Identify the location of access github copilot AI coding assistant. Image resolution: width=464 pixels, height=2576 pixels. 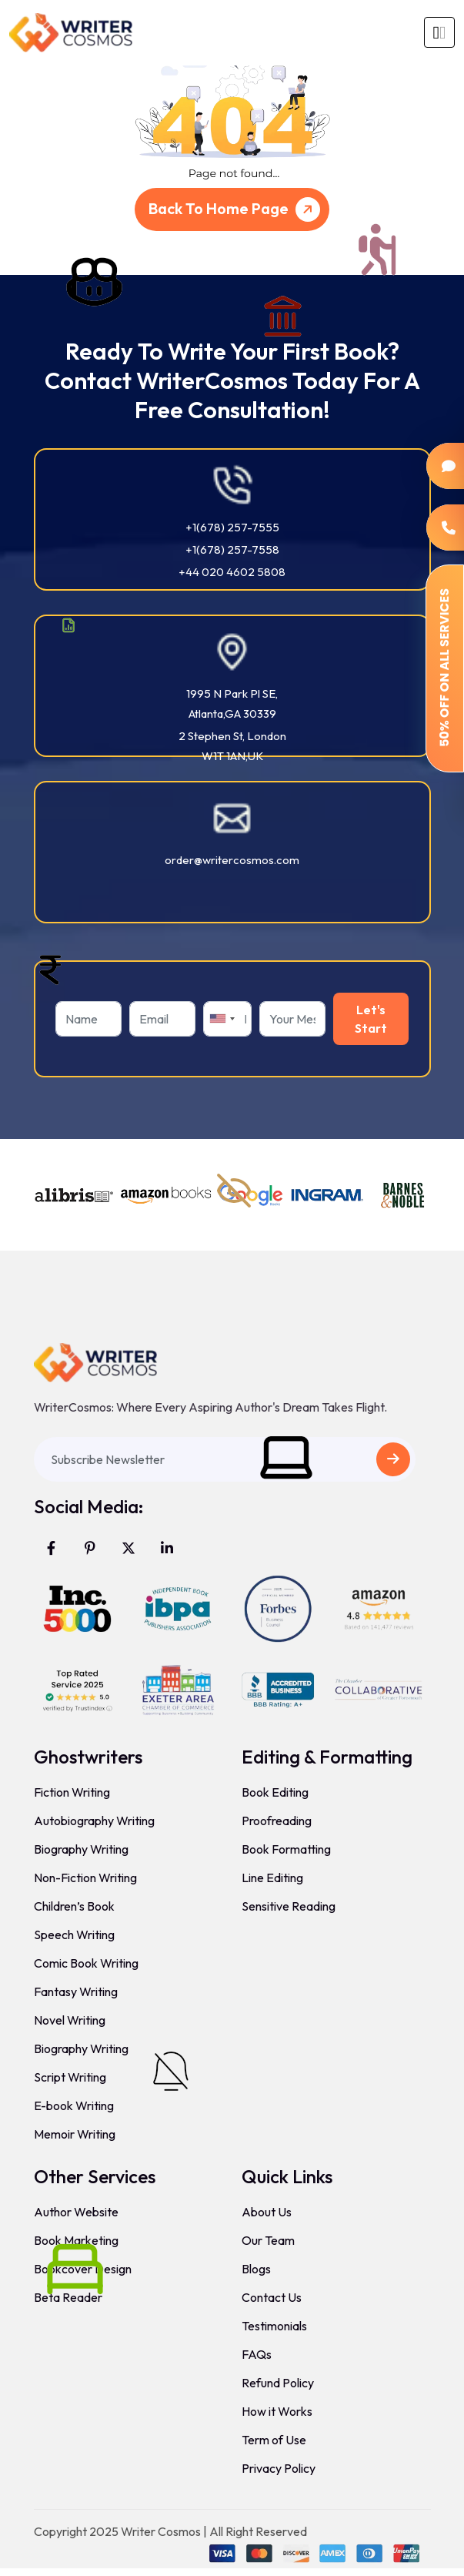
(94, 280).